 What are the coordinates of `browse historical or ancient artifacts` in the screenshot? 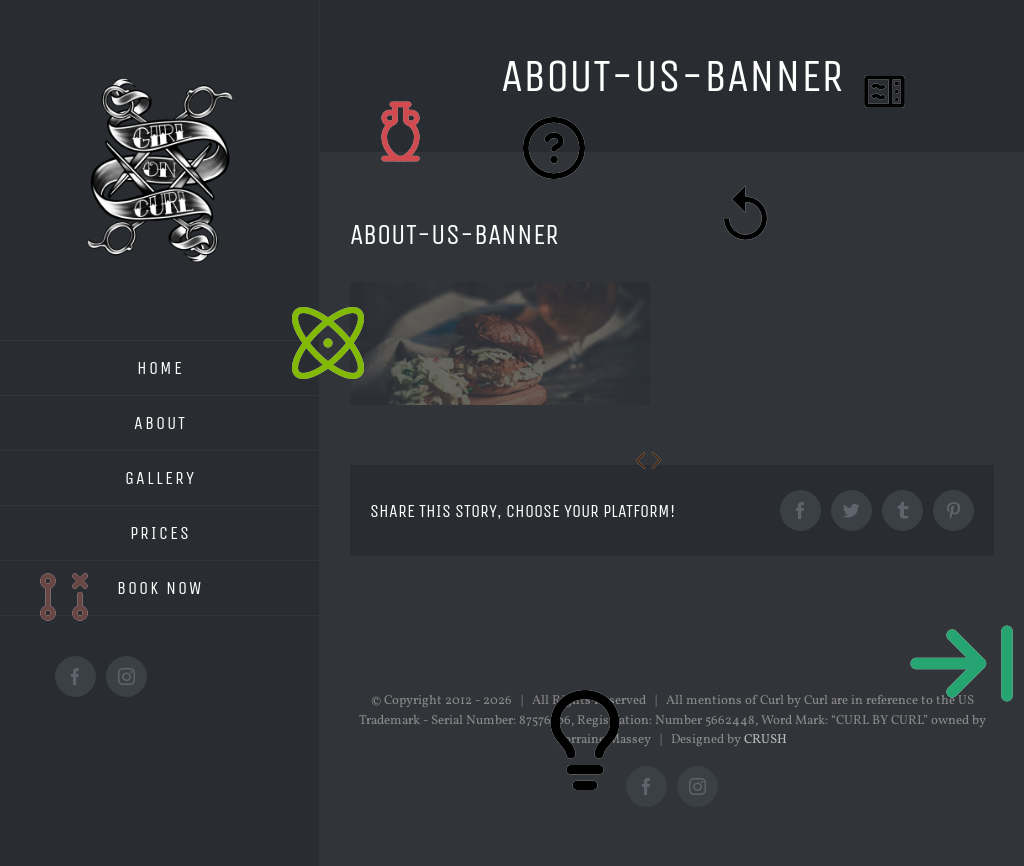 It's located at (400, 131).